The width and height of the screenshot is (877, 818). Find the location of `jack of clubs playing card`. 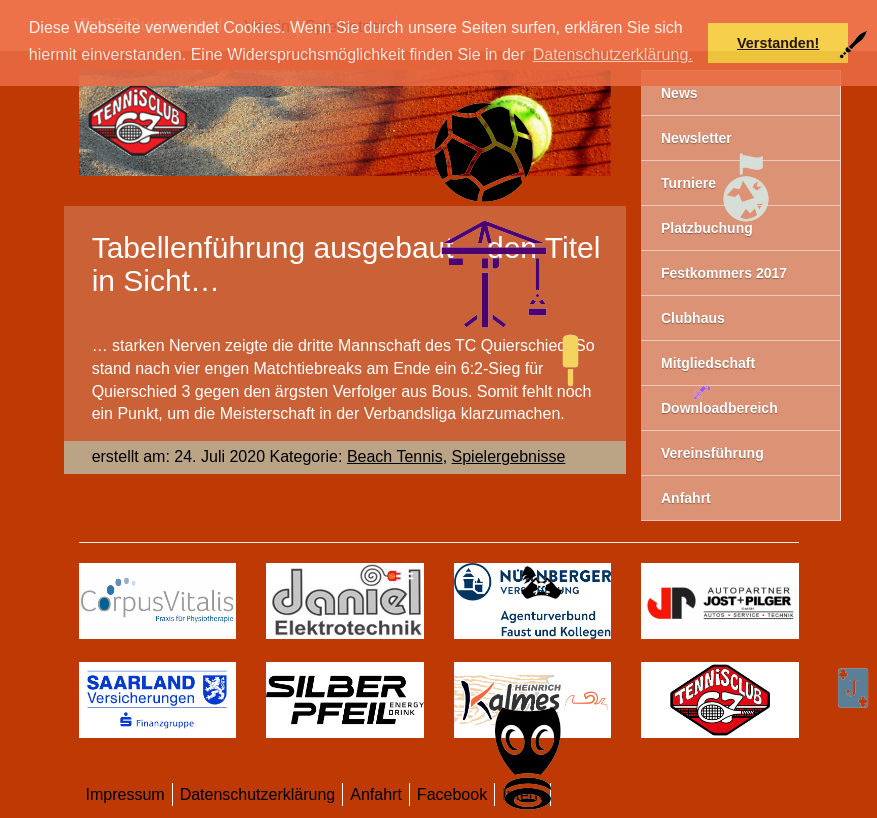

jack of clubs playing card is located at coordinates (853, 688).